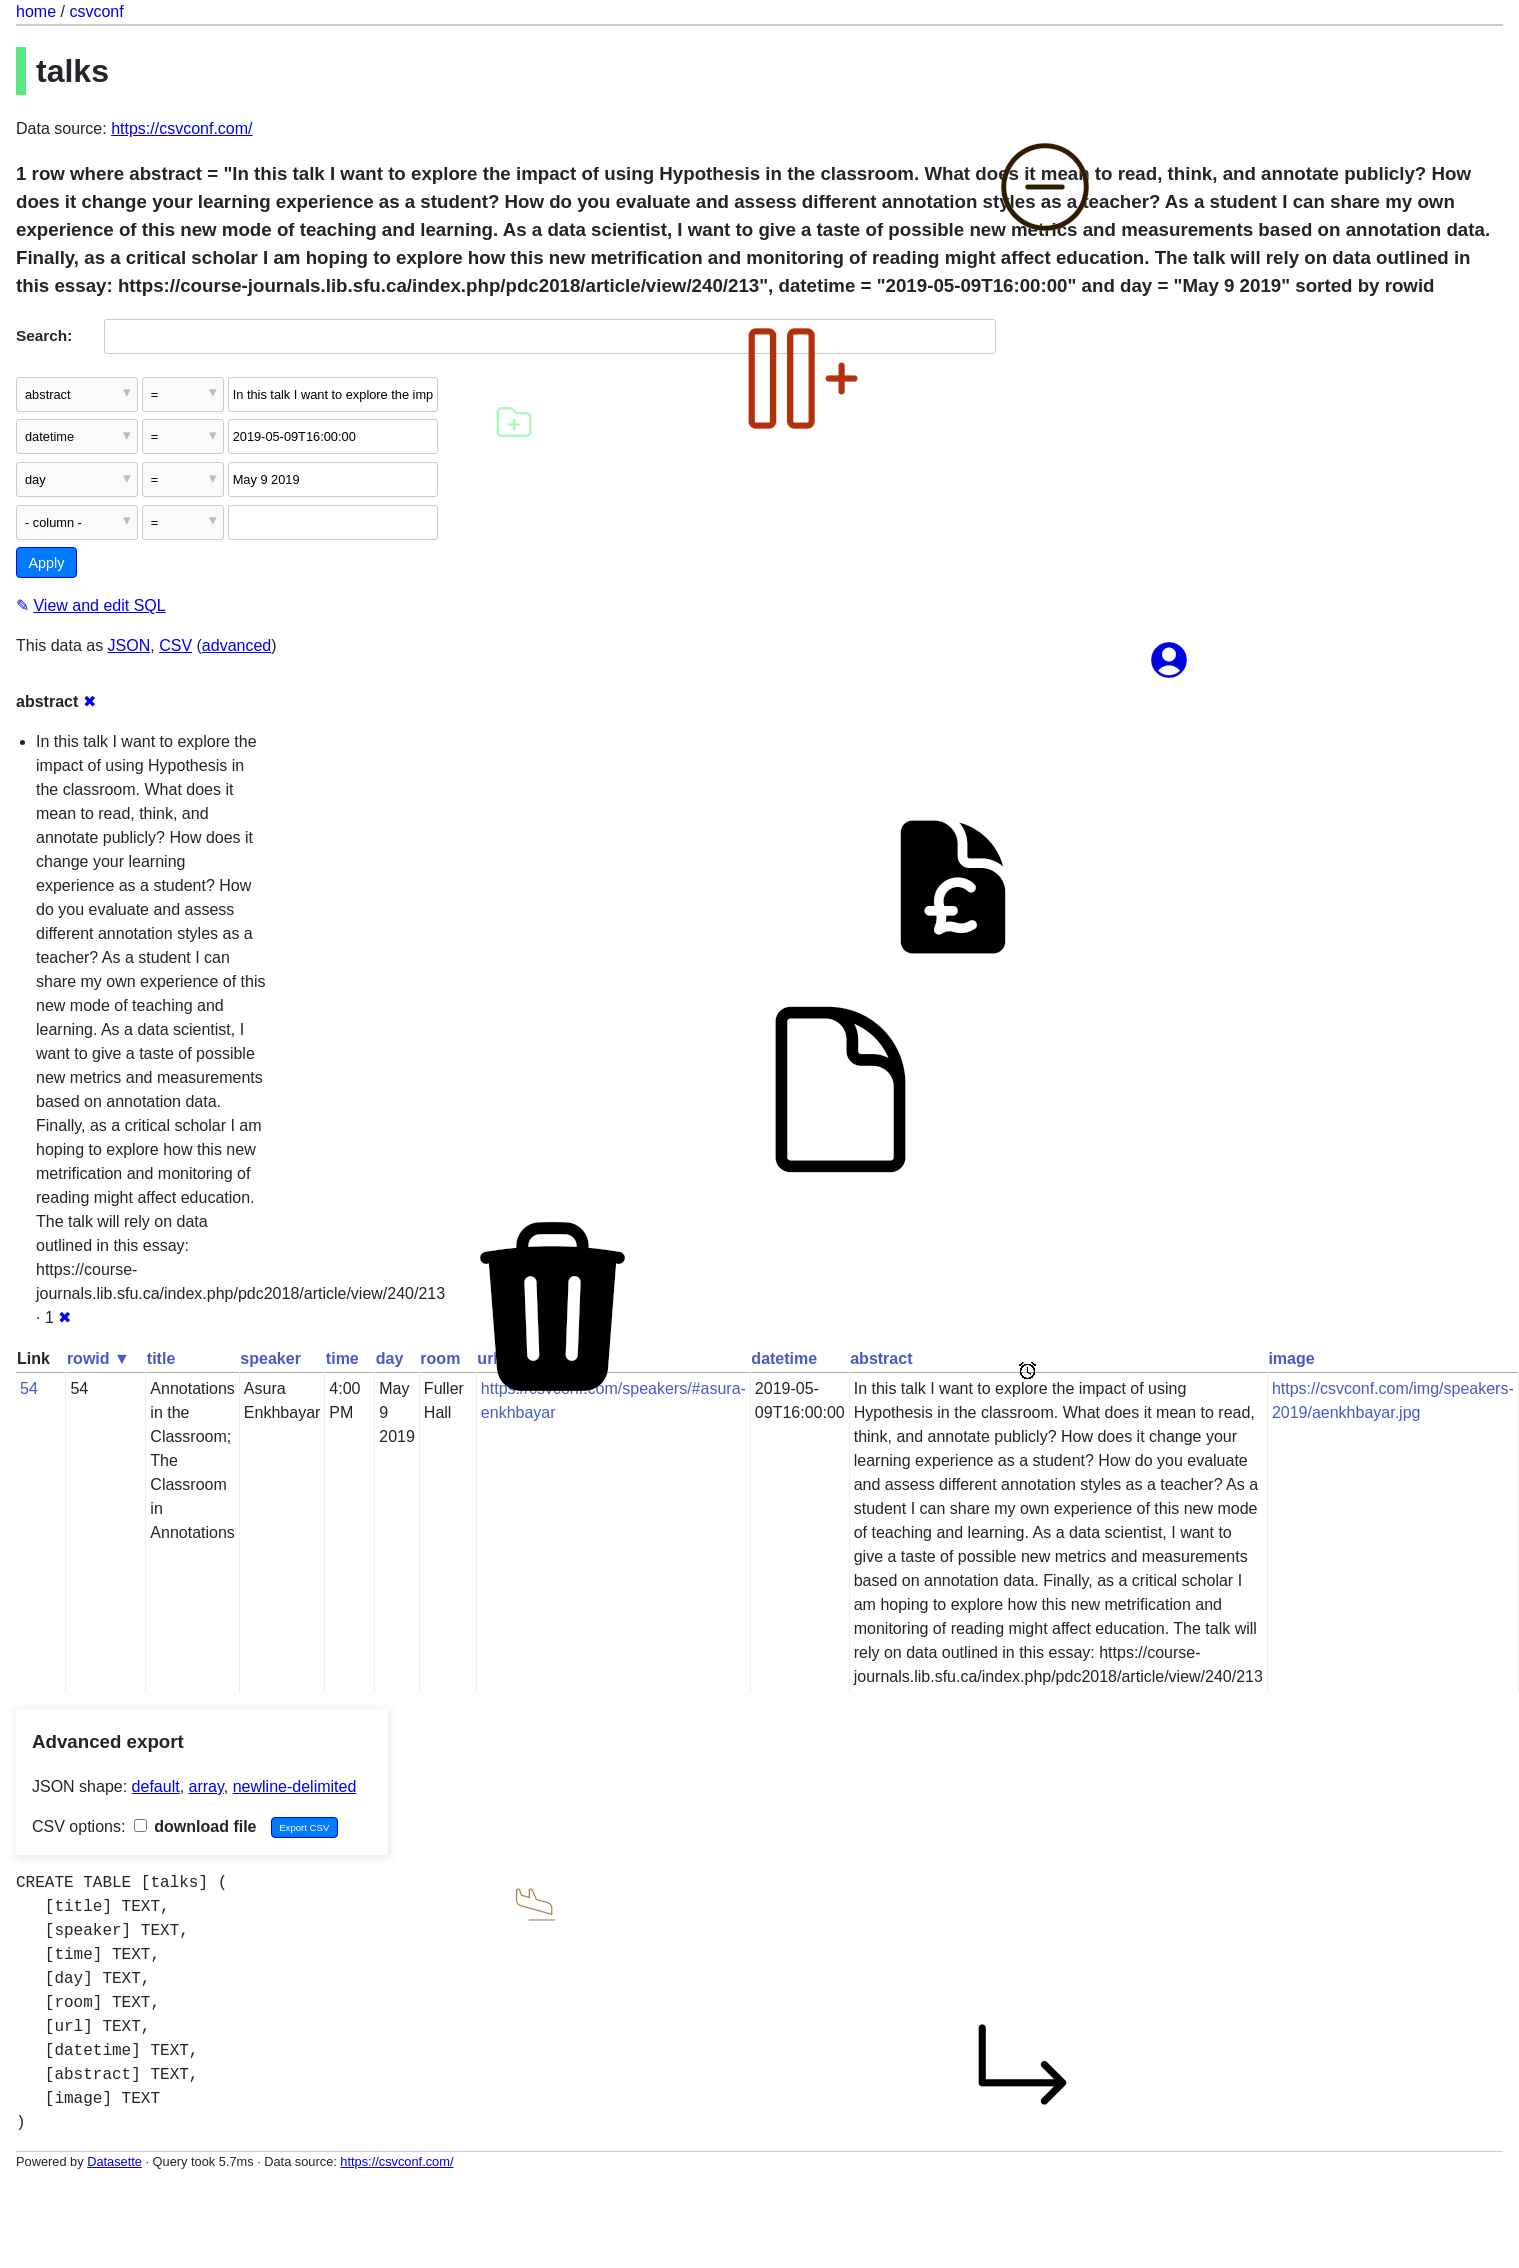 The image size is (1519, 2268). Describe the element at coordinates (1169, 660) in the screenshot. I see `view your profile` at that location.